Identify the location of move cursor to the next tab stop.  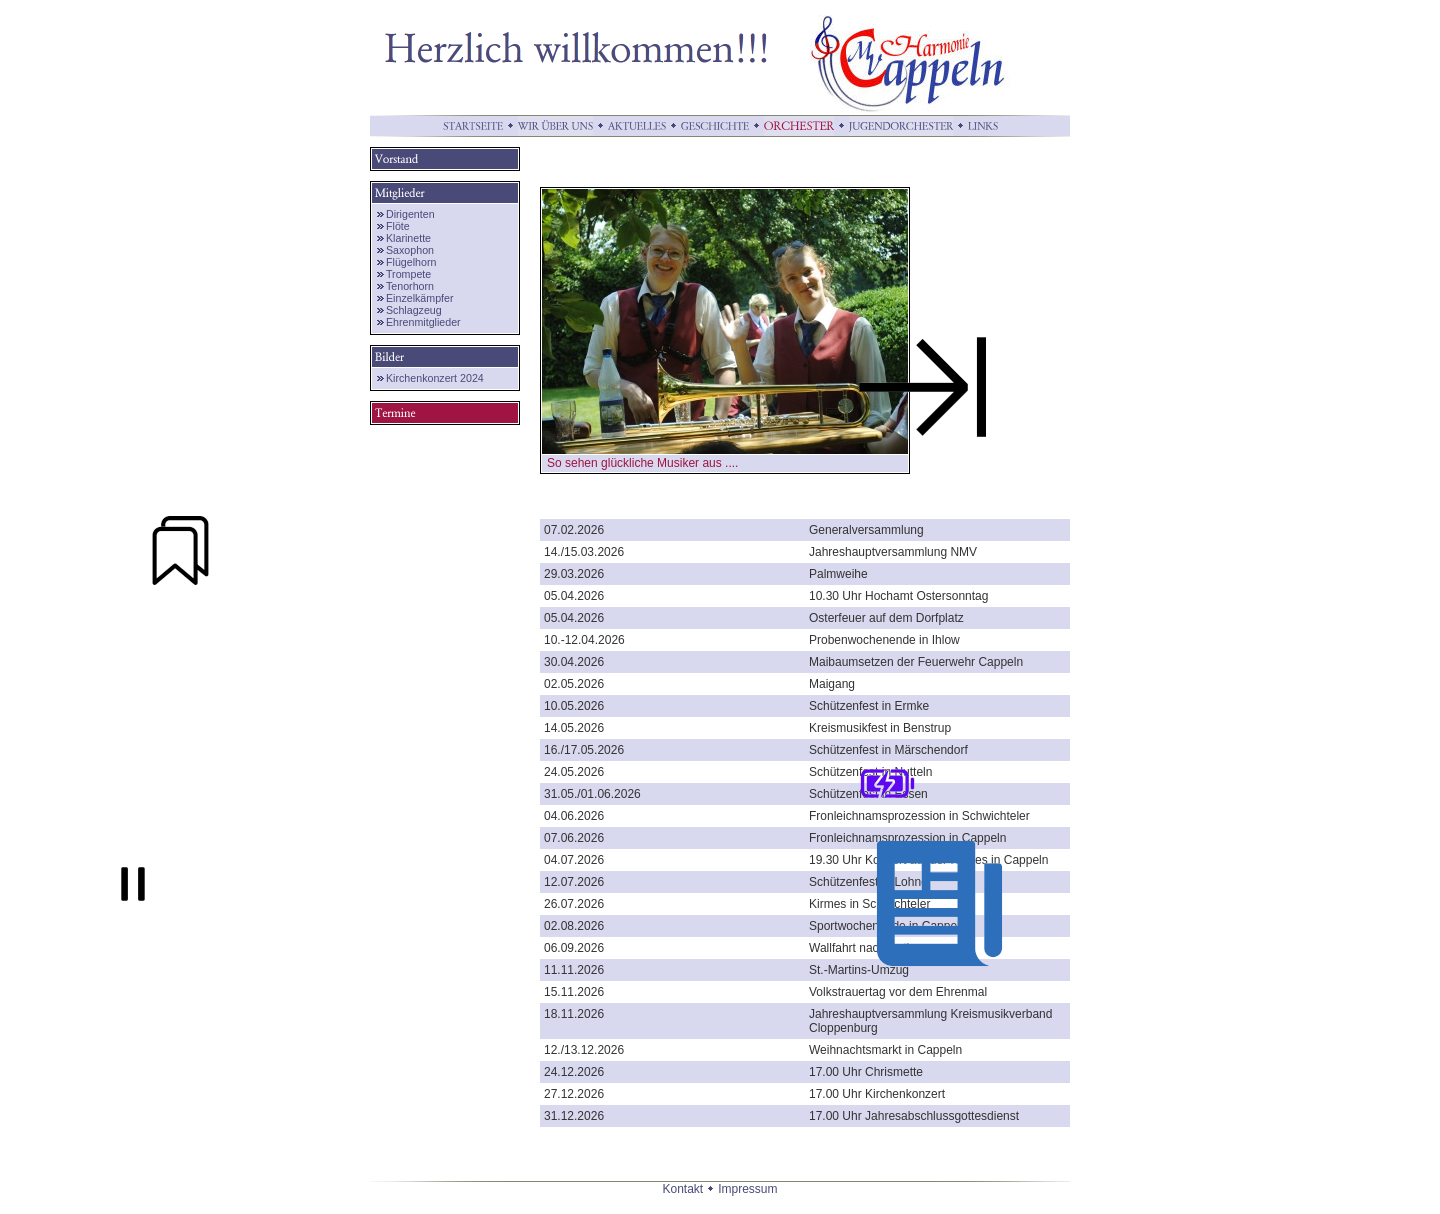
(913, 382).